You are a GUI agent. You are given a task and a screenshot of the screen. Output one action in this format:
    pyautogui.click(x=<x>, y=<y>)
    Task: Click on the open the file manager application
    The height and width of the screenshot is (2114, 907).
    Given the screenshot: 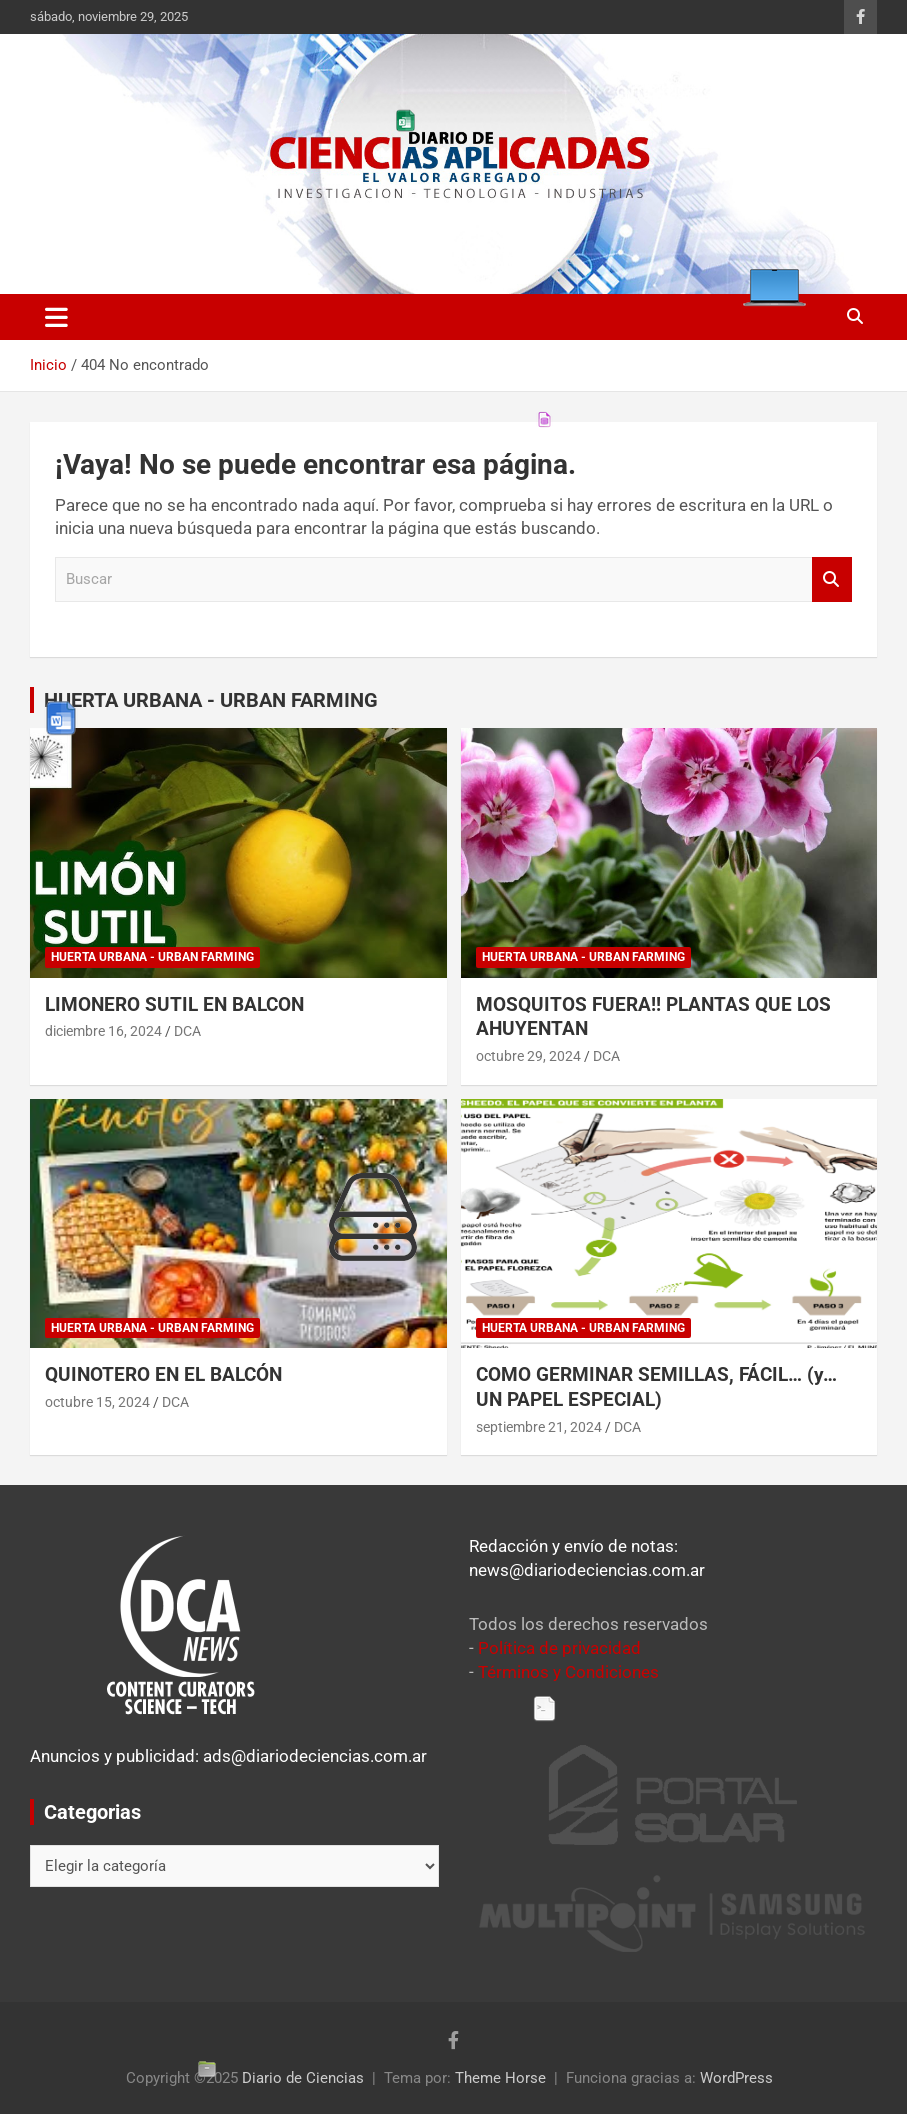 What is the action you would take?
    pyautogui.click(x=207, y=2069)
    